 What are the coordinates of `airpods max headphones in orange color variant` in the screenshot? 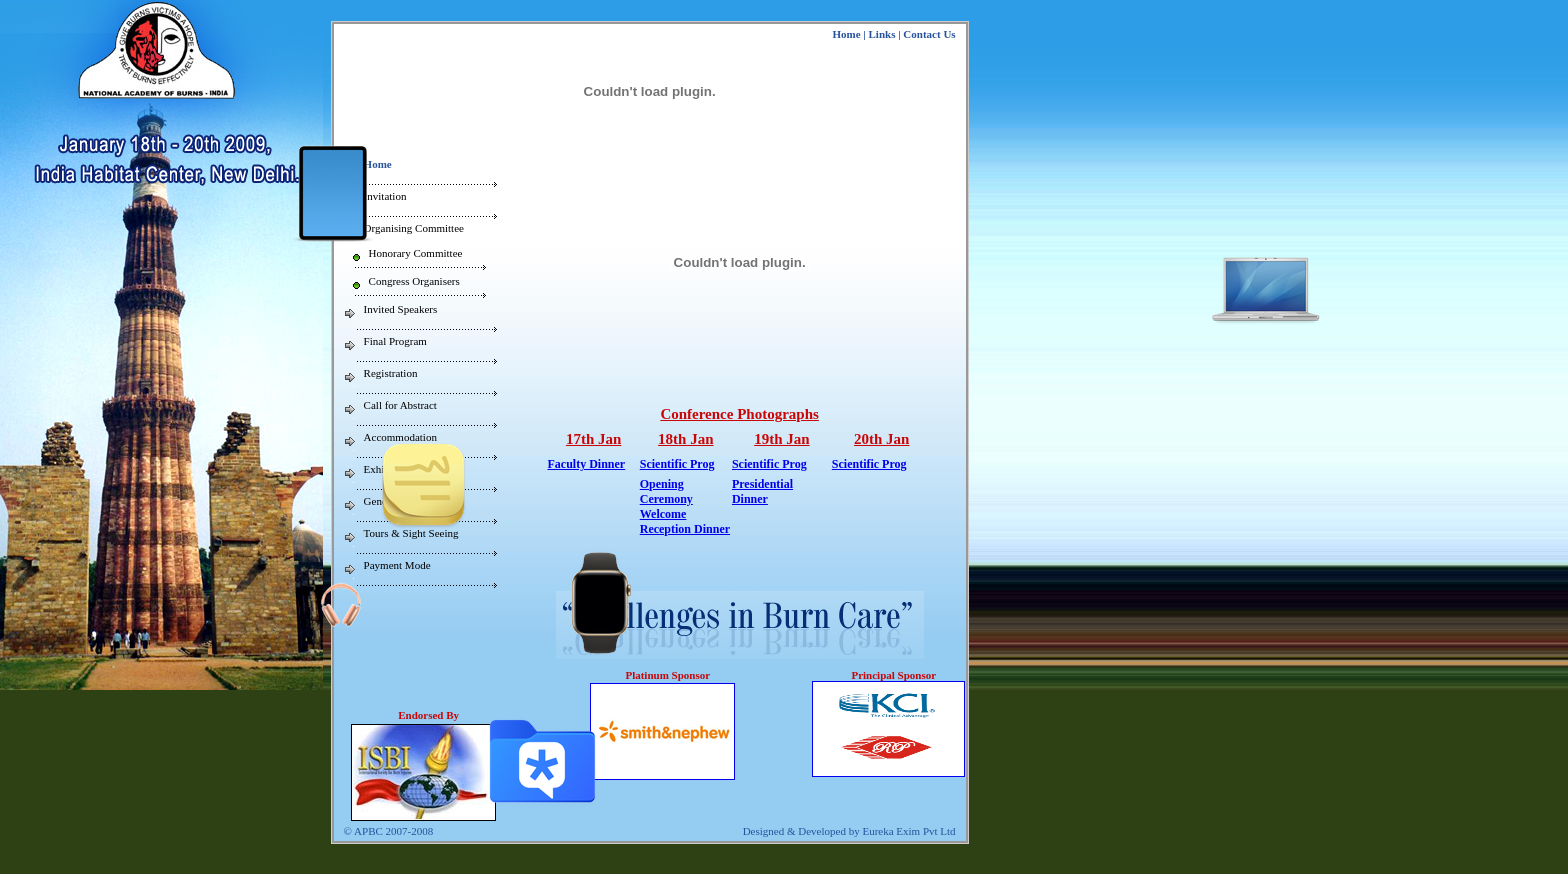 It's located at (341, 605).